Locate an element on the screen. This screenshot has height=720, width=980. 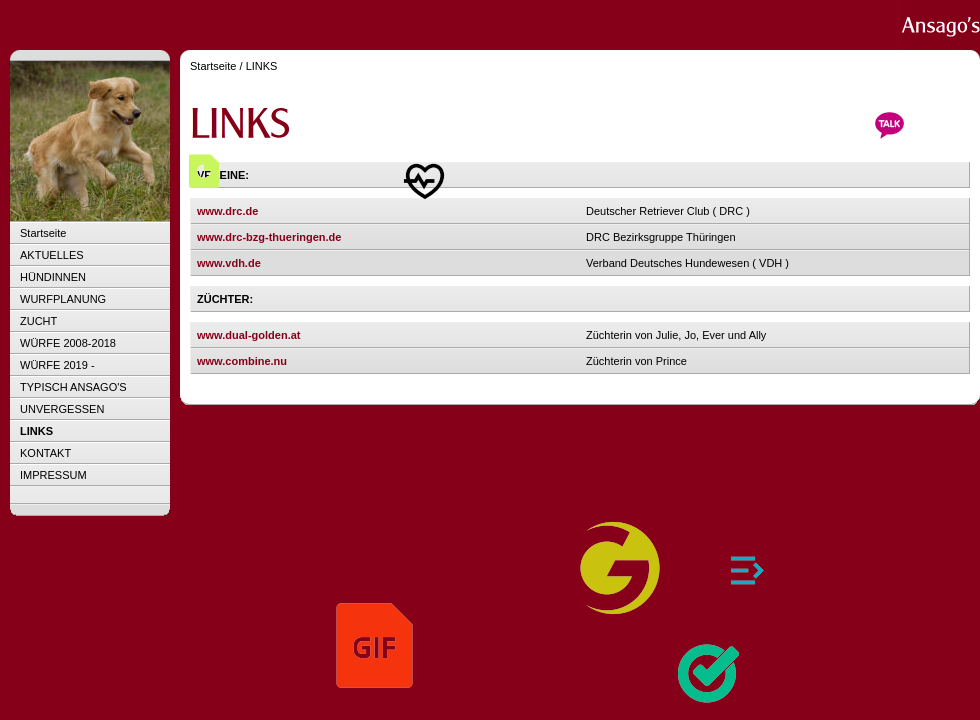
open KakaoTalk messaging app is located at coordinates (889, 124).